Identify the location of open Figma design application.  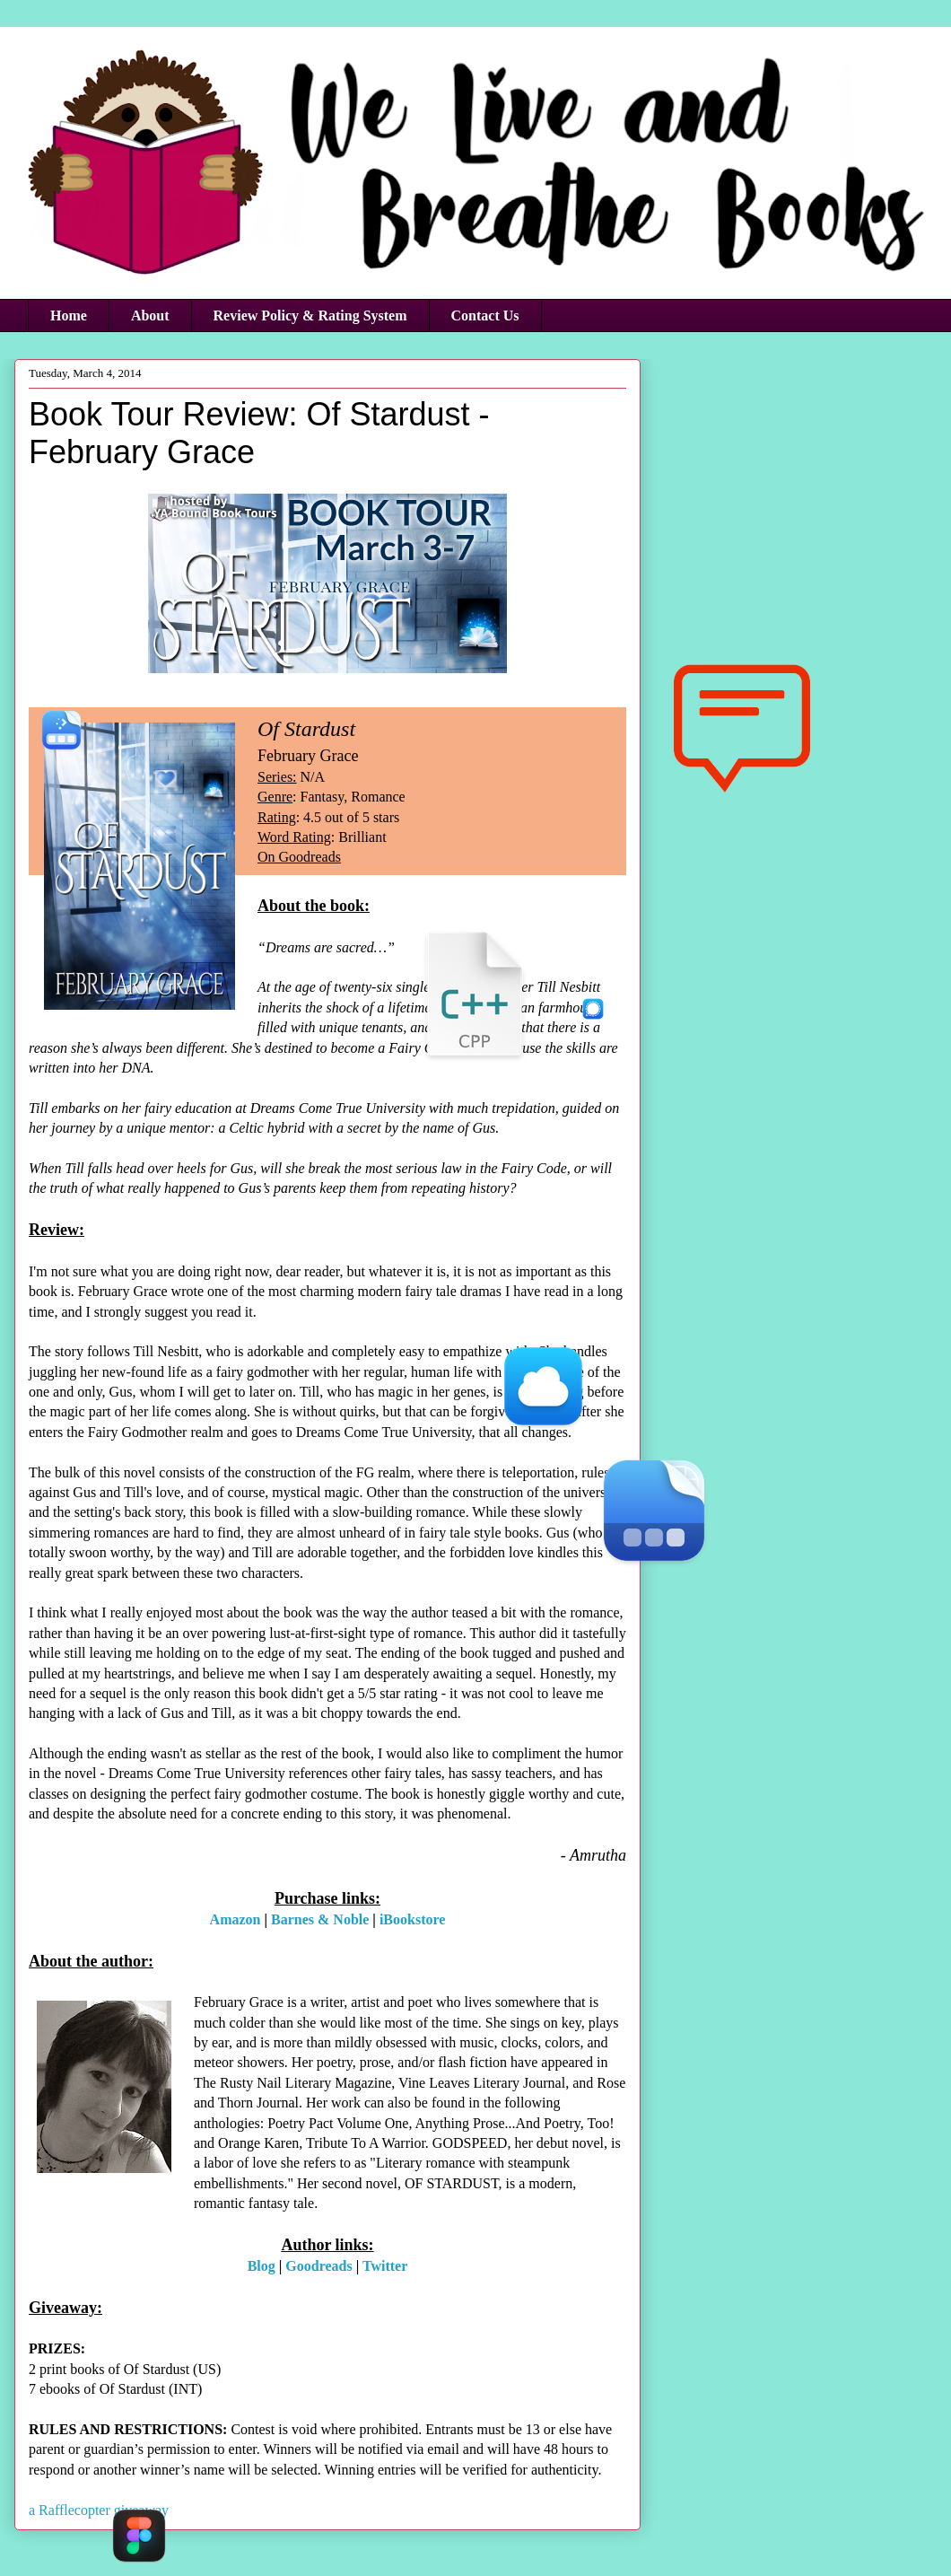
(139, 2536).